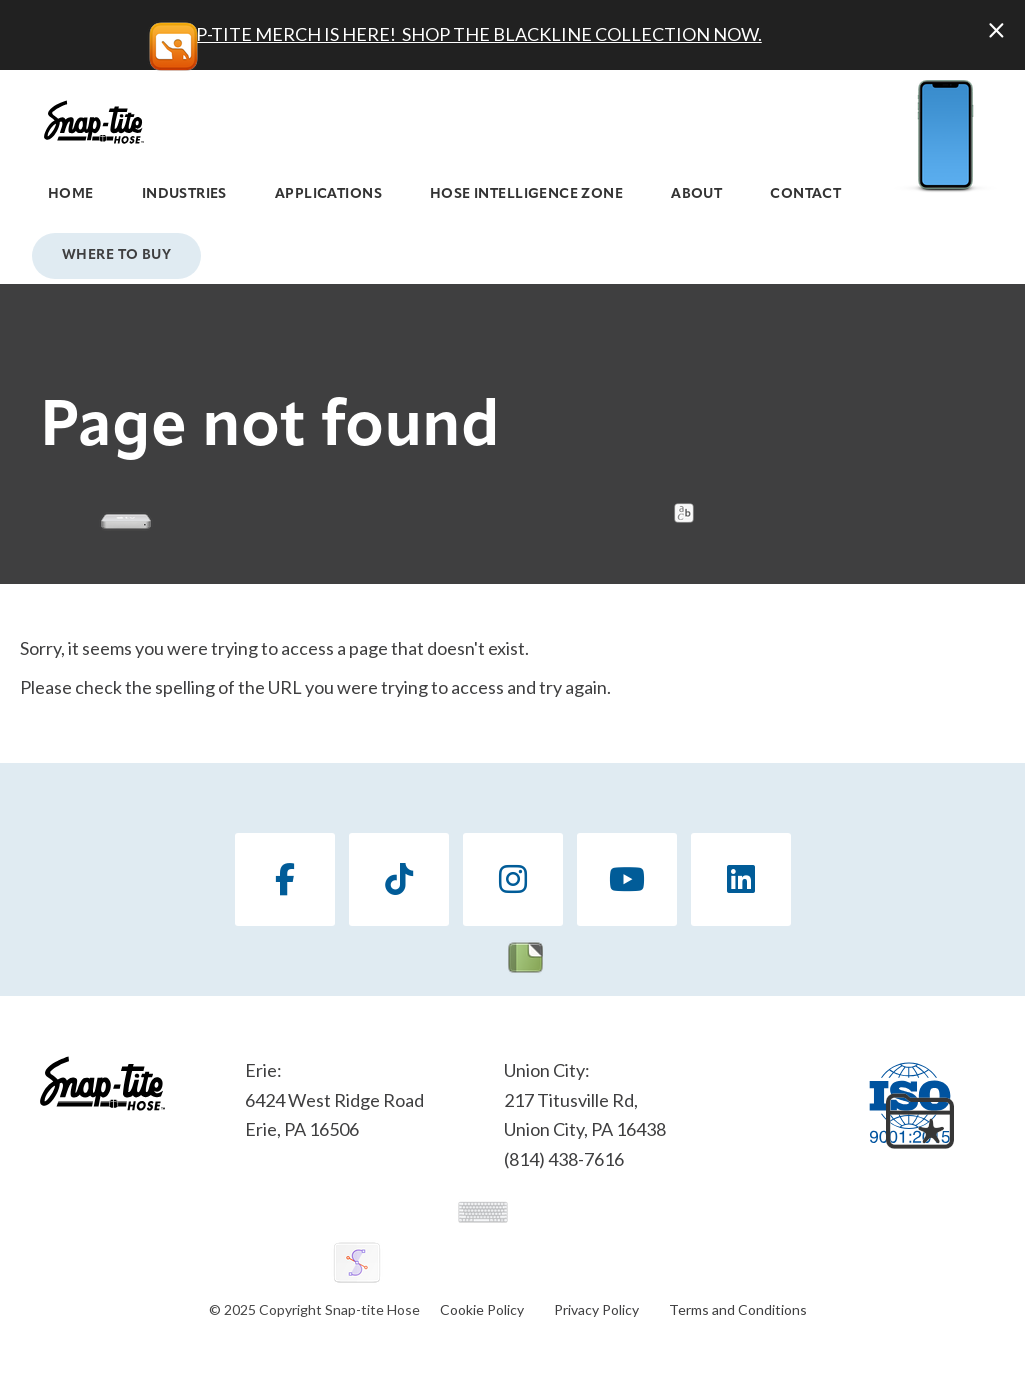 The image size is (1025, 1385). What do you see at coordinates (525, 957) in the screenshot?
I see `change desktop wallpaper settings` at bounding box center [525, 957].